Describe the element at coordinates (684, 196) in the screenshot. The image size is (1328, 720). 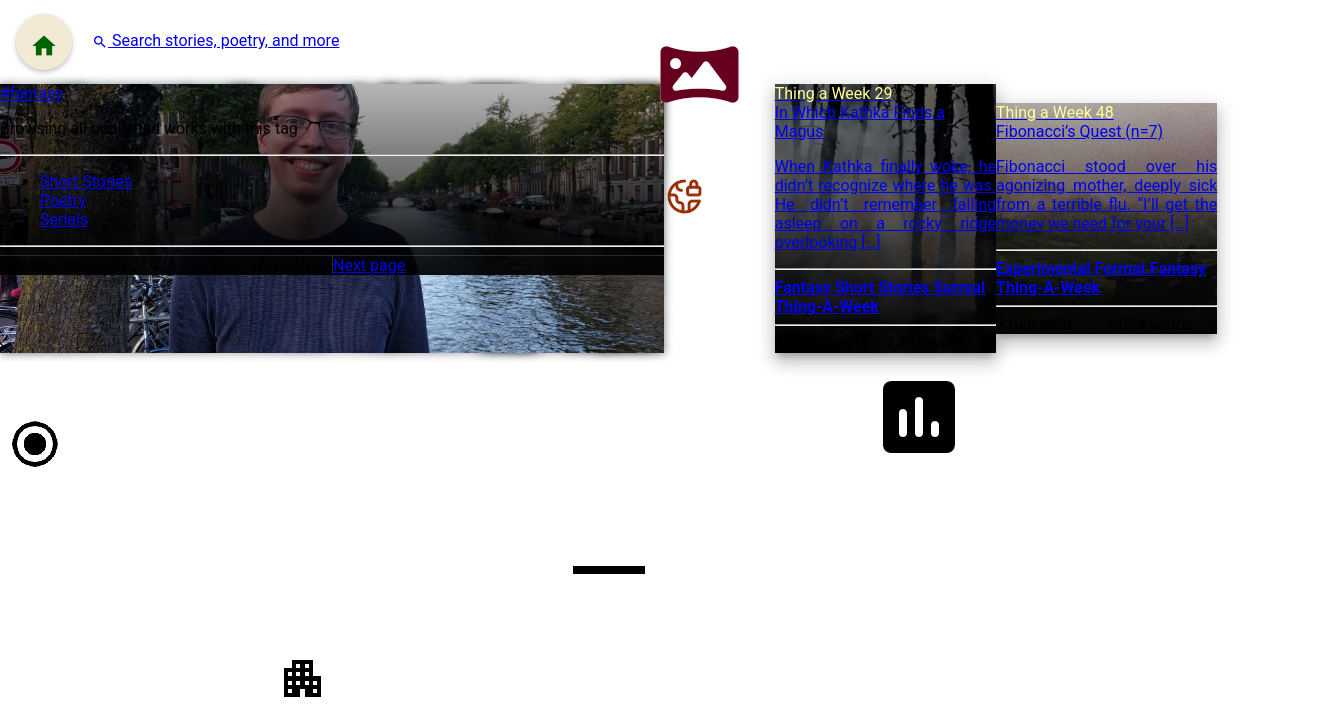
I see `access global security or privacy settings` at that location.